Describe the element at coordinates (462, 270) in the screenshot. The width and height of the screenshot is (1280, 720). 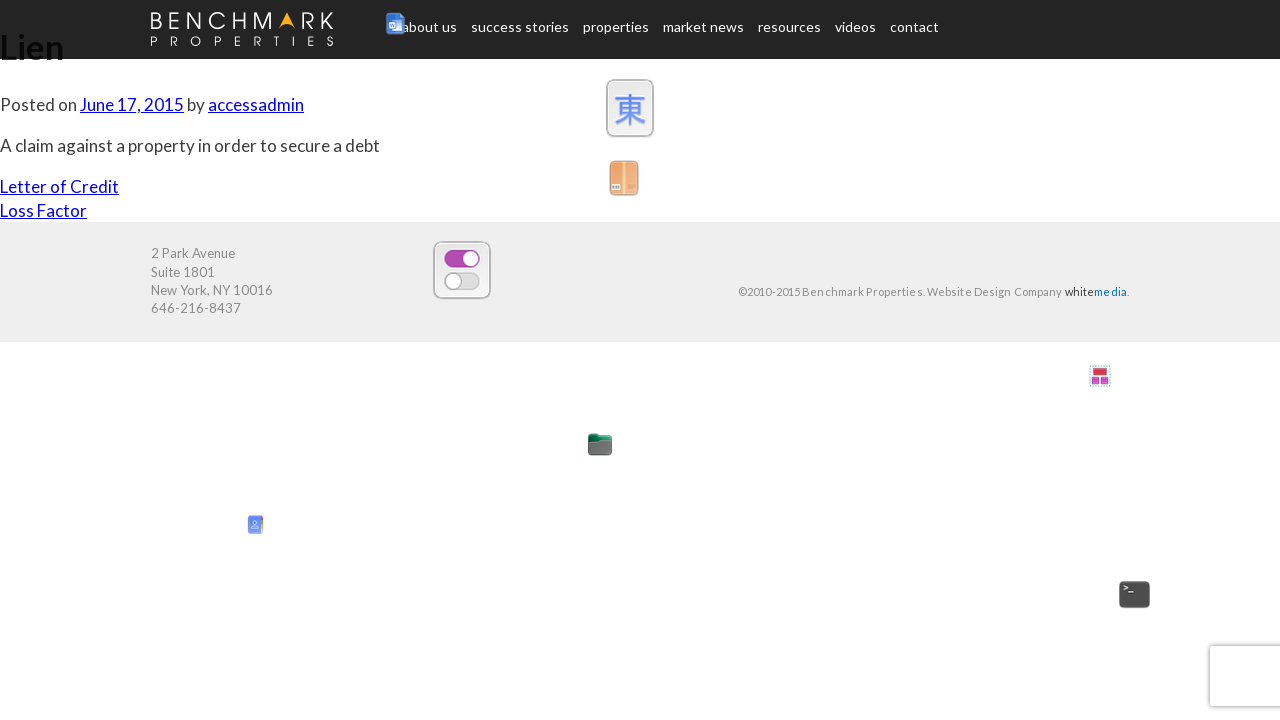
I see `open system tweaks or settings customization` at that location.